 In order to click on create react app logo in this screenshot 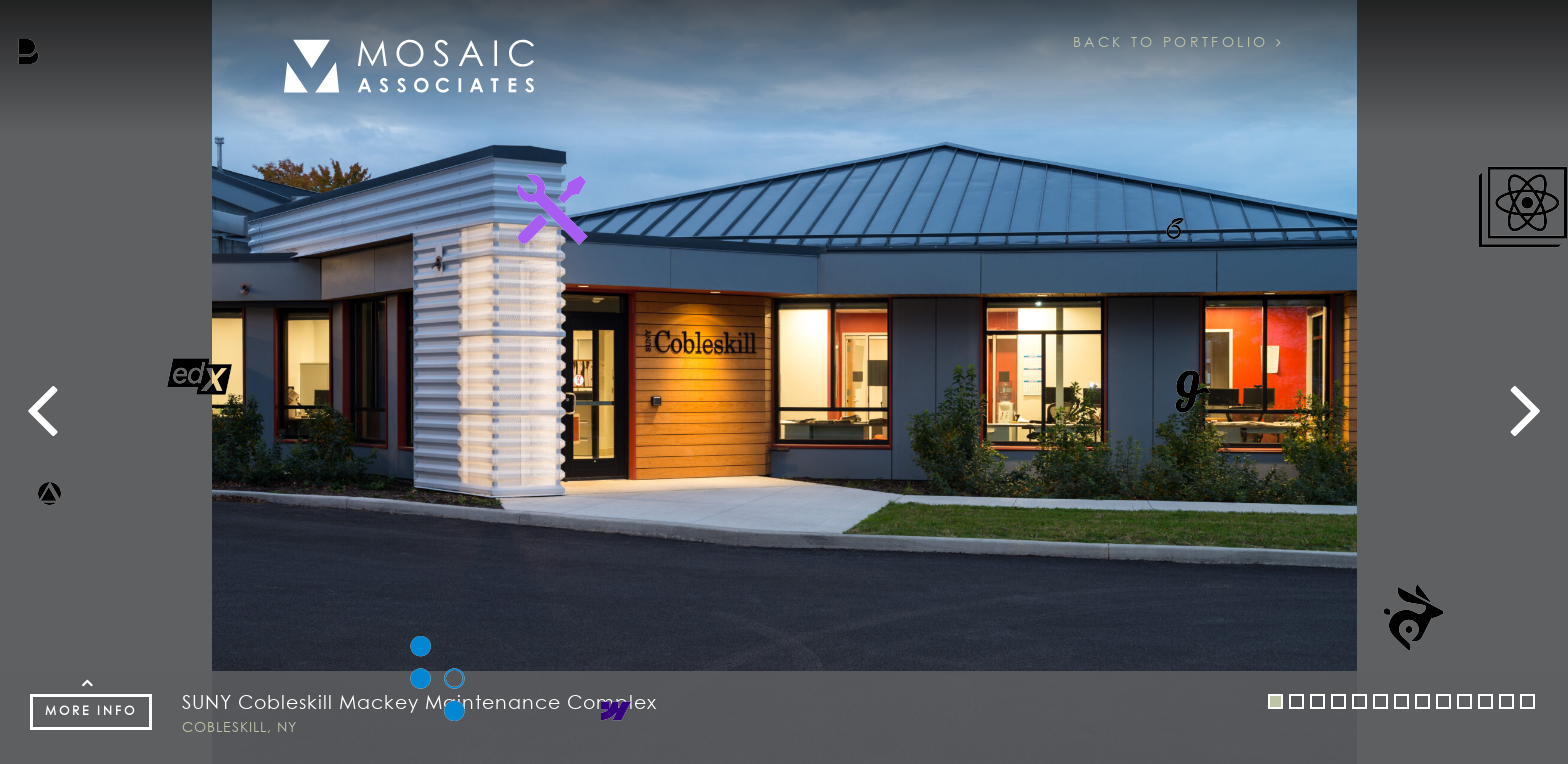, I will do `click(1523, 207)`.